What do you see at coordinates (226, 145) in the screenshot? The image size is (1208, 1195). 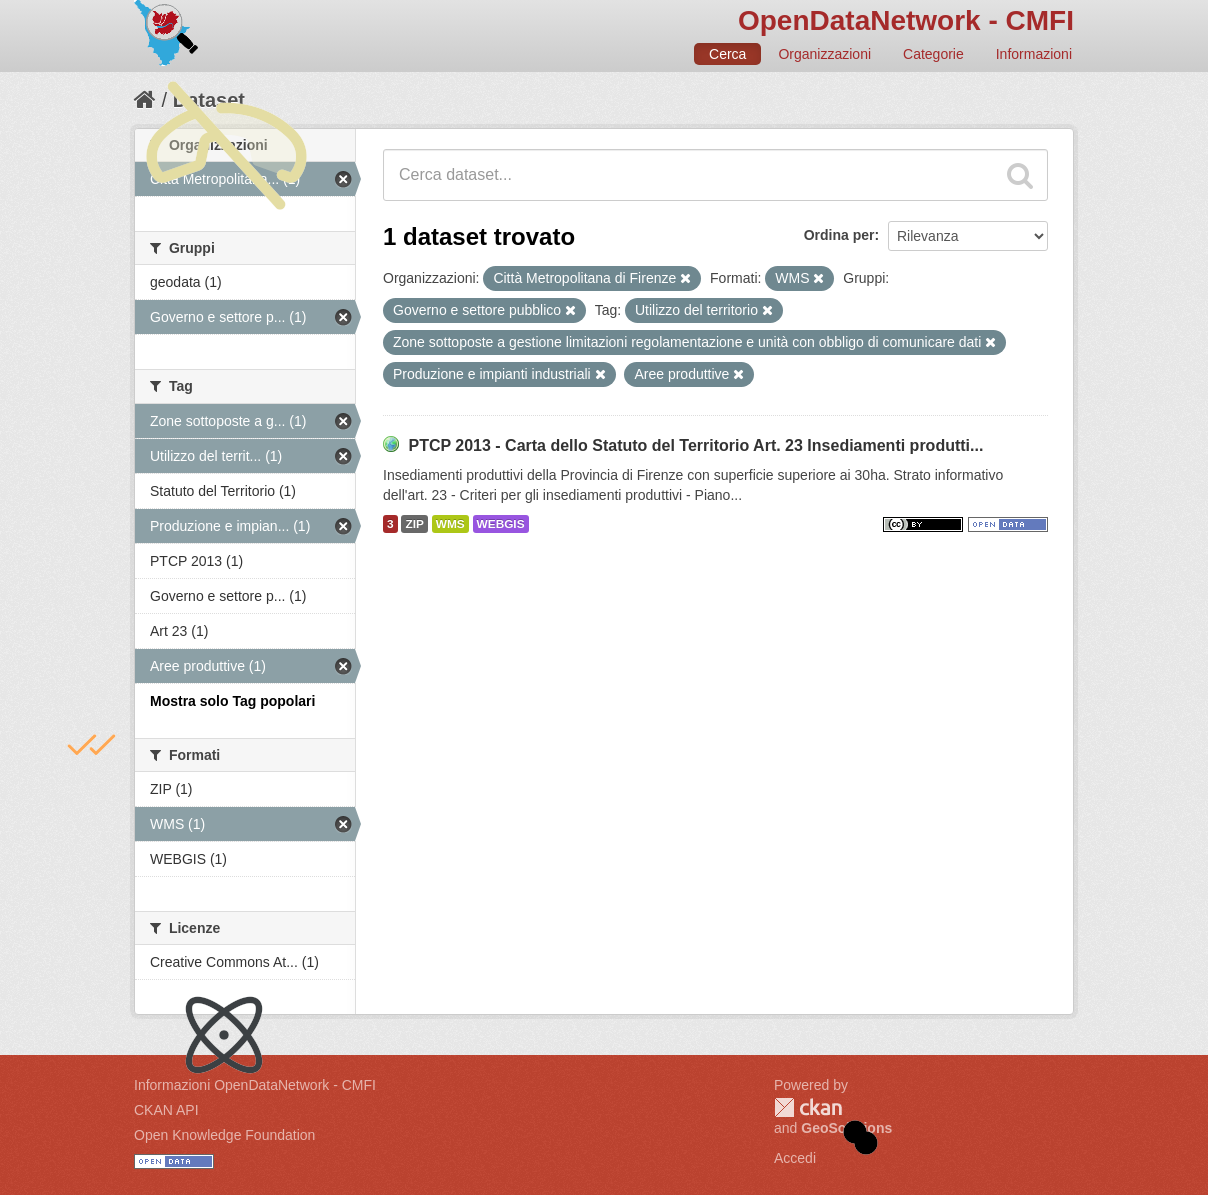 I see `end or decline a phone call` at bounding box center [226, 145].